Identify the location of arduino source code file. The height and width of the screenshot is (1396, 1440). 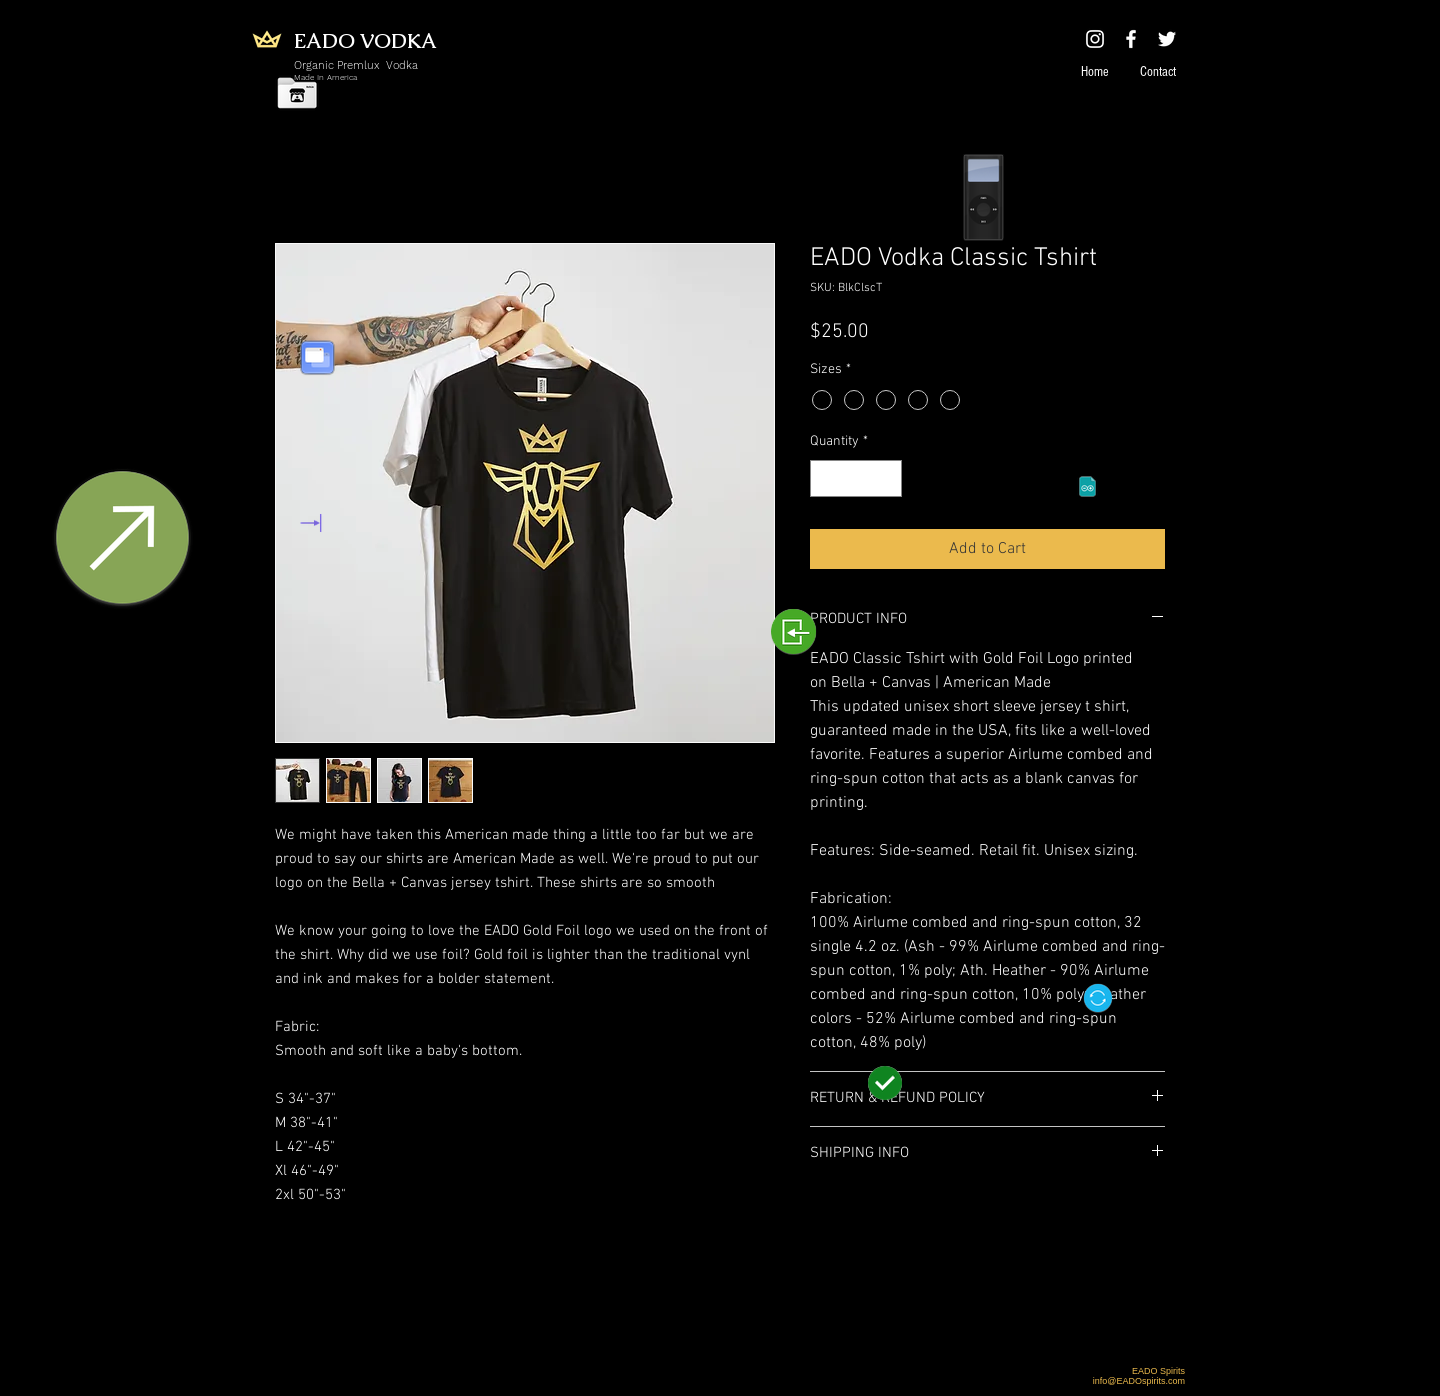
(1087, 486).